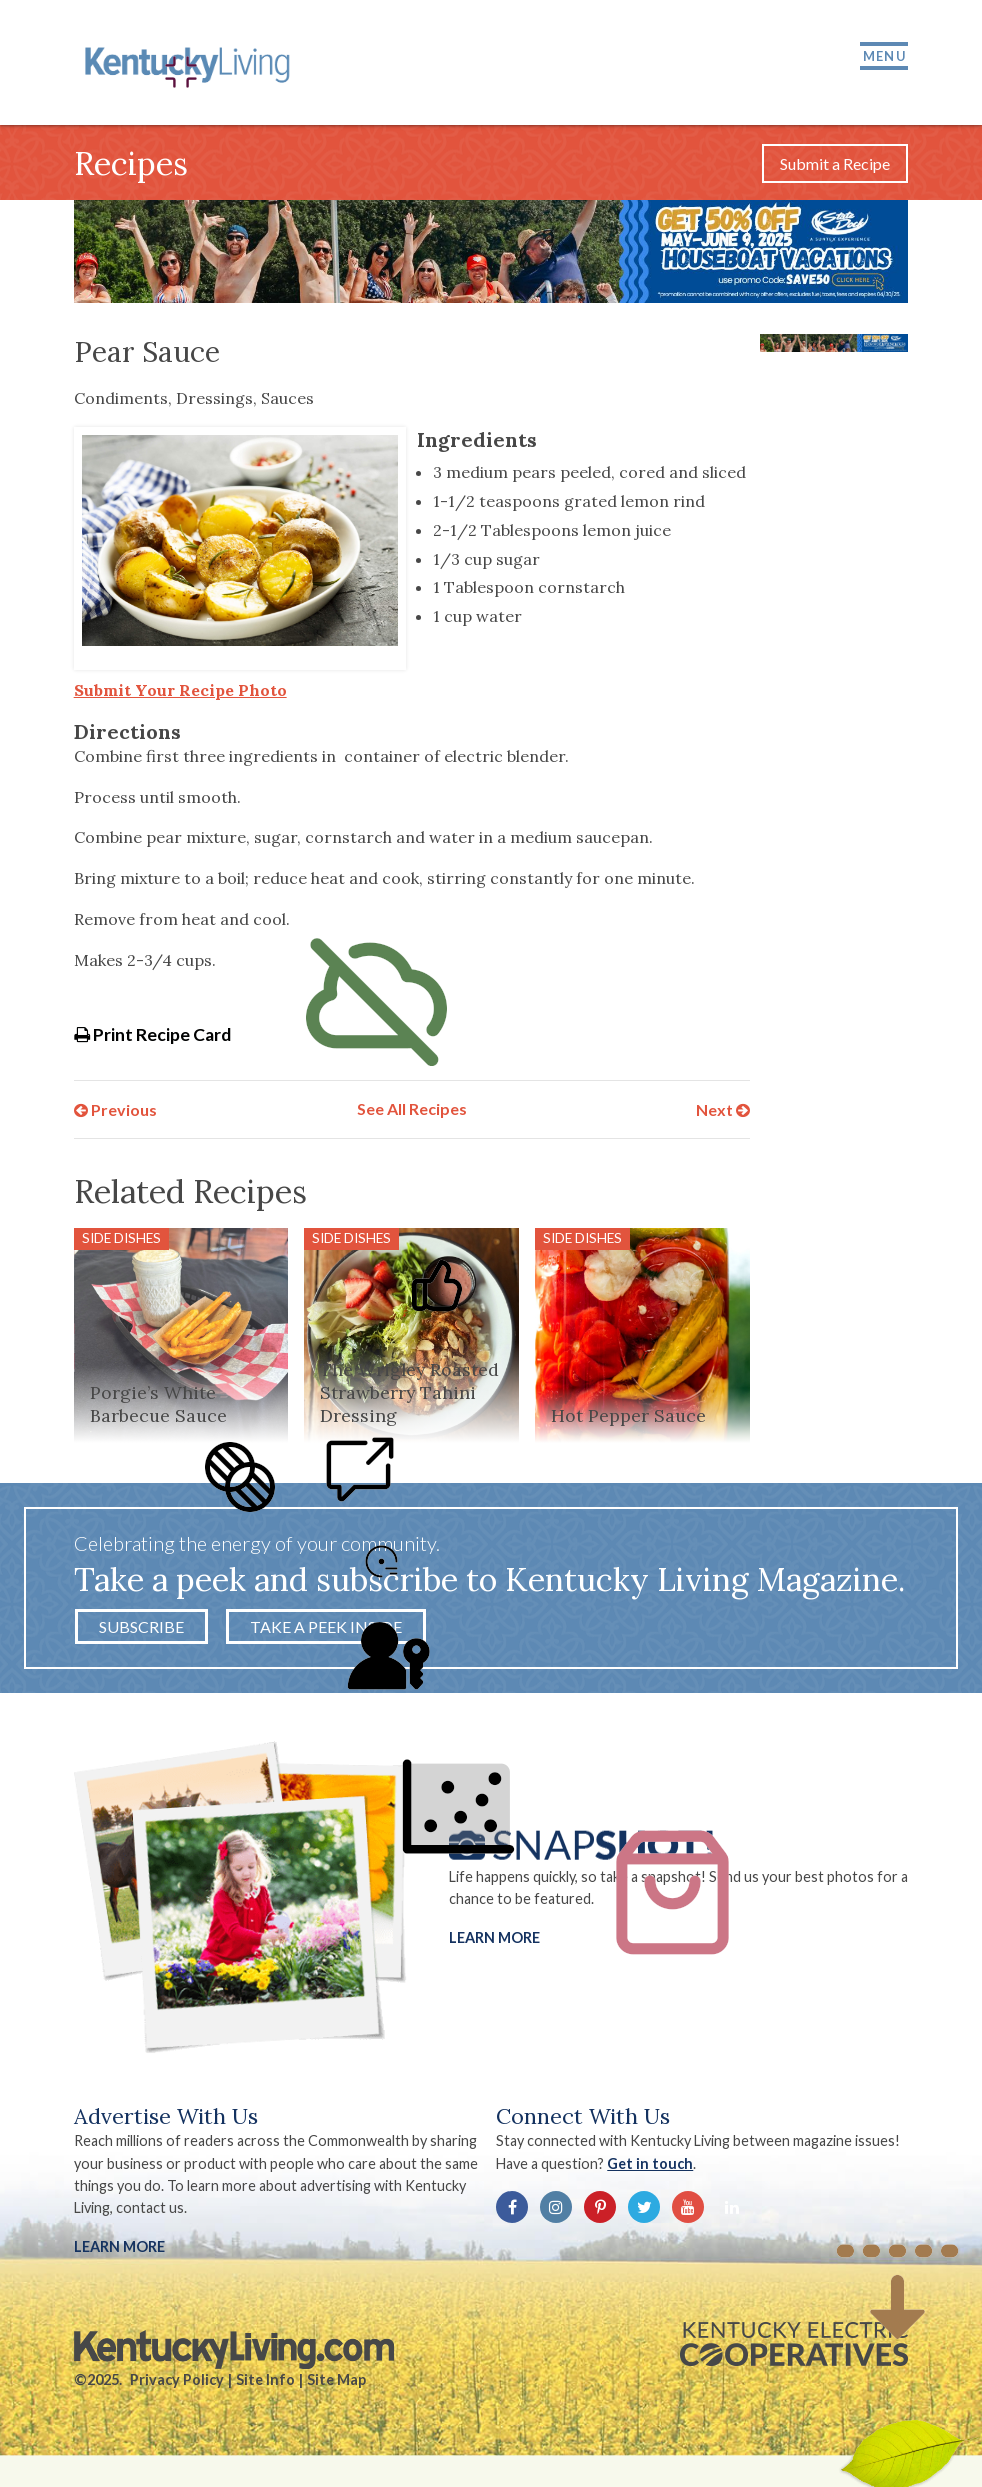 The image size is (982, 2487). I want to click on view issue tracking history, so click(381, 1561).